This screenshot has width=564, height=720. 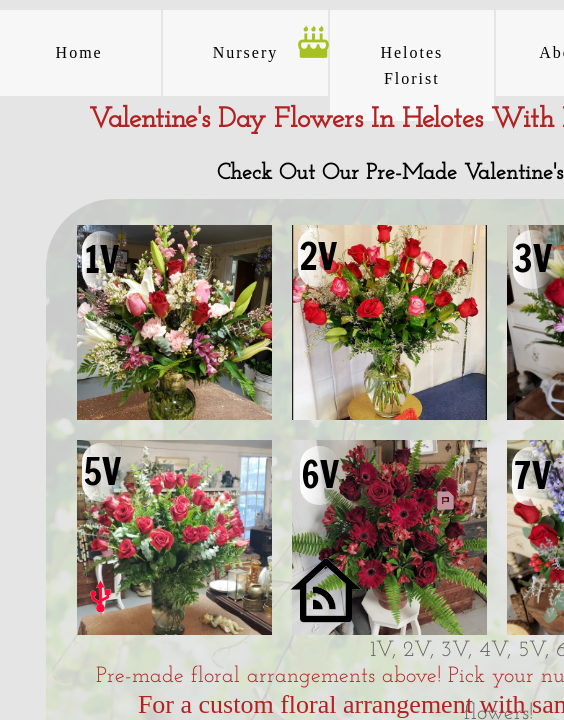 What do you see at coordinates (100, 596) in the screenshot?
I see `indicates USB connection available` at bounding box center [100, 596].